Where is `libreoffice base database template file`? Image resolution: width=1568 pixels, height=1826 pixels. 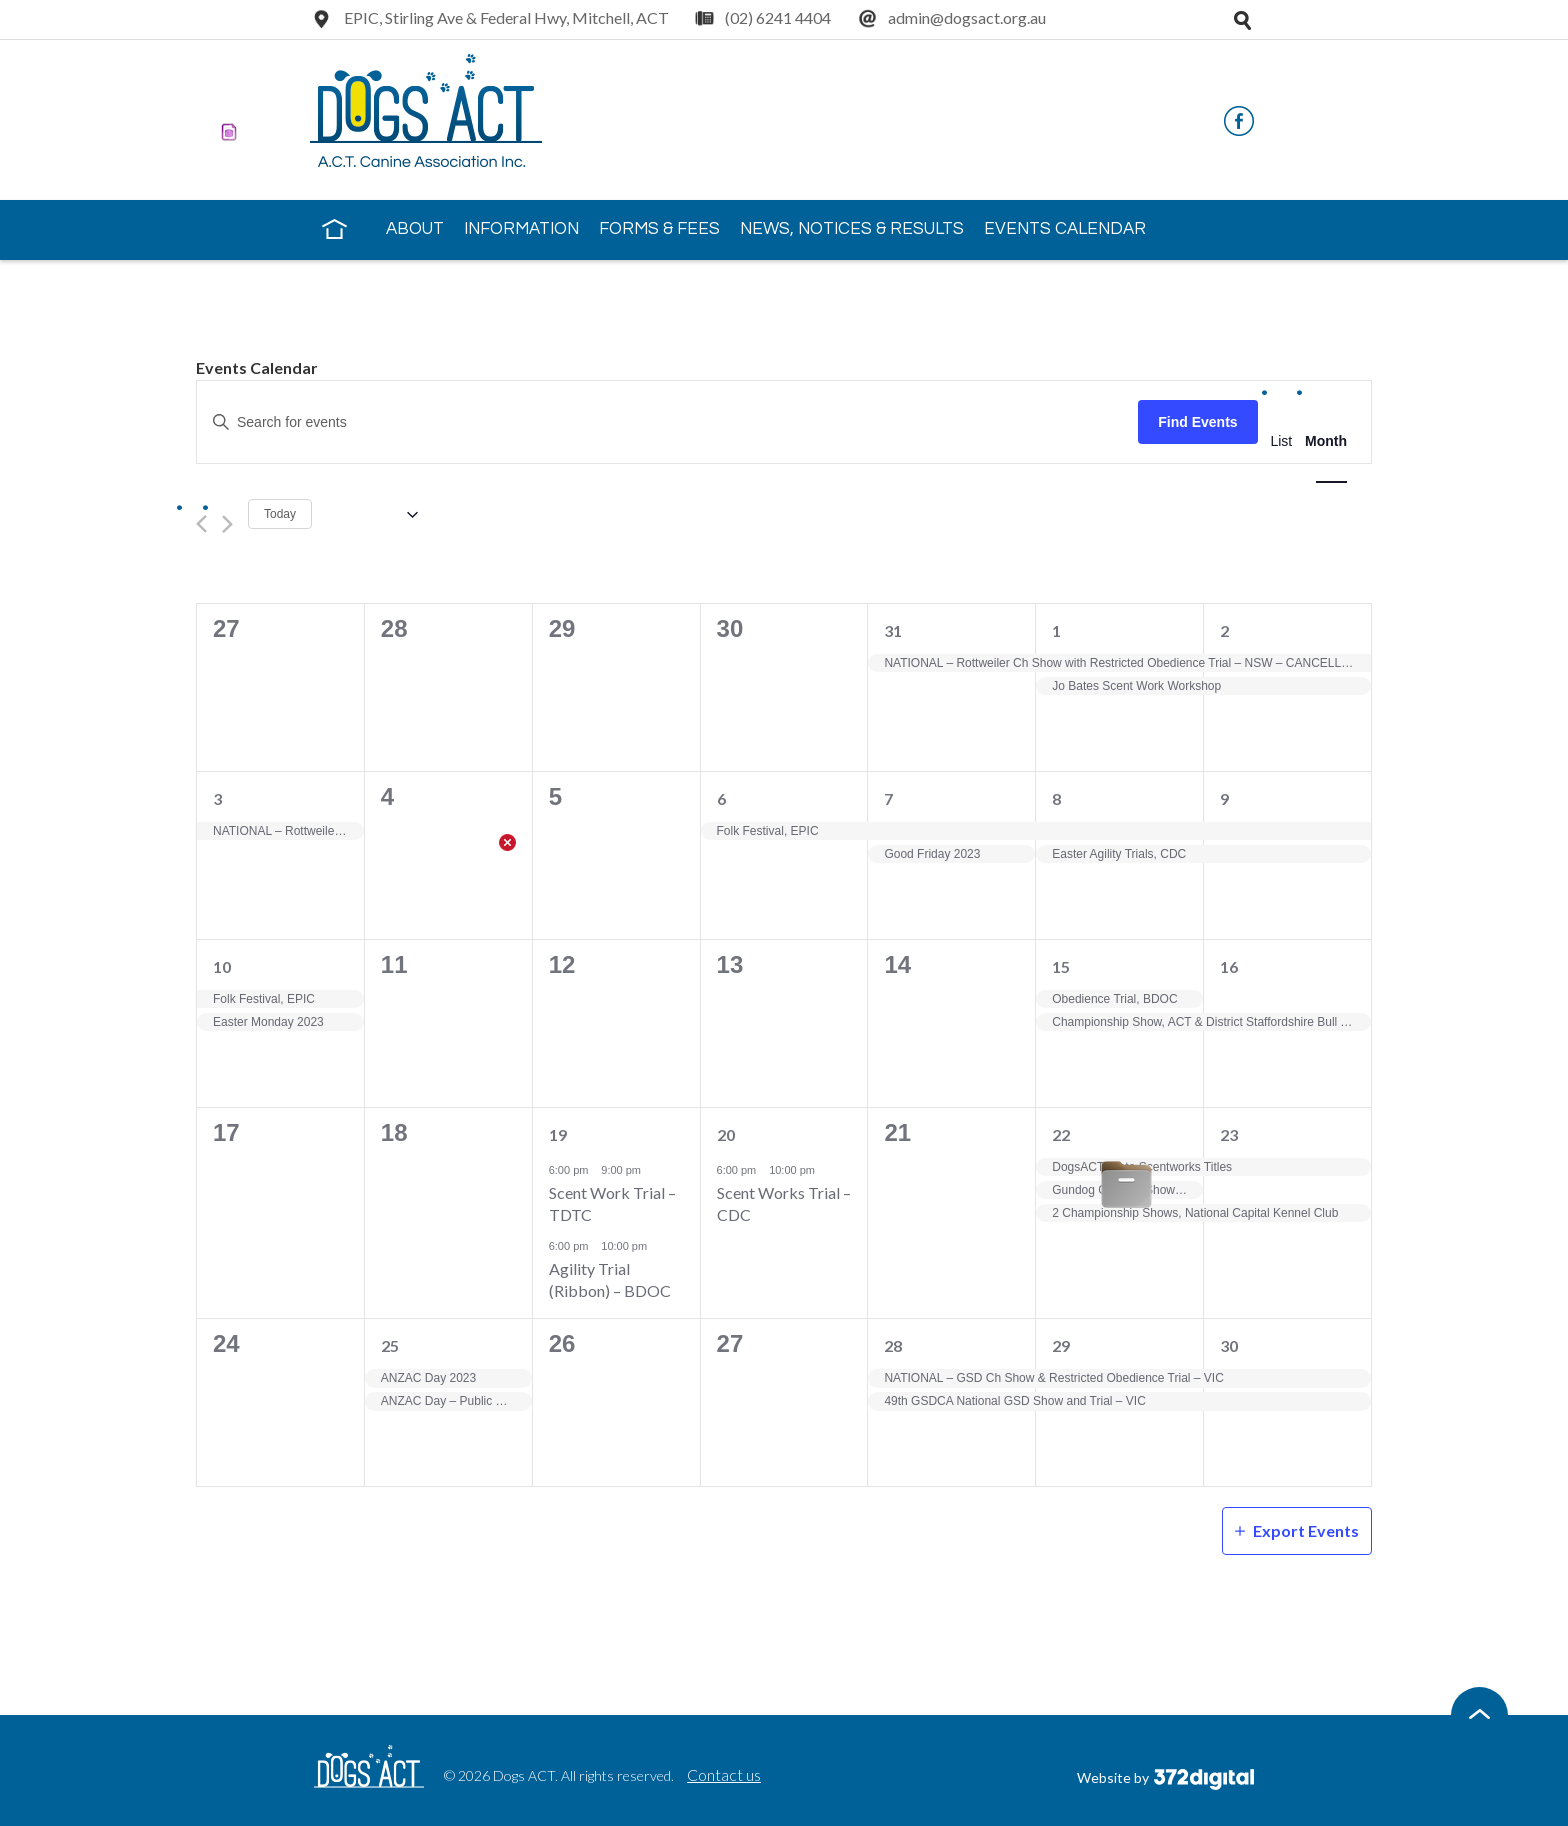
libreoffice base database template file is located at coordinates (229, 132).